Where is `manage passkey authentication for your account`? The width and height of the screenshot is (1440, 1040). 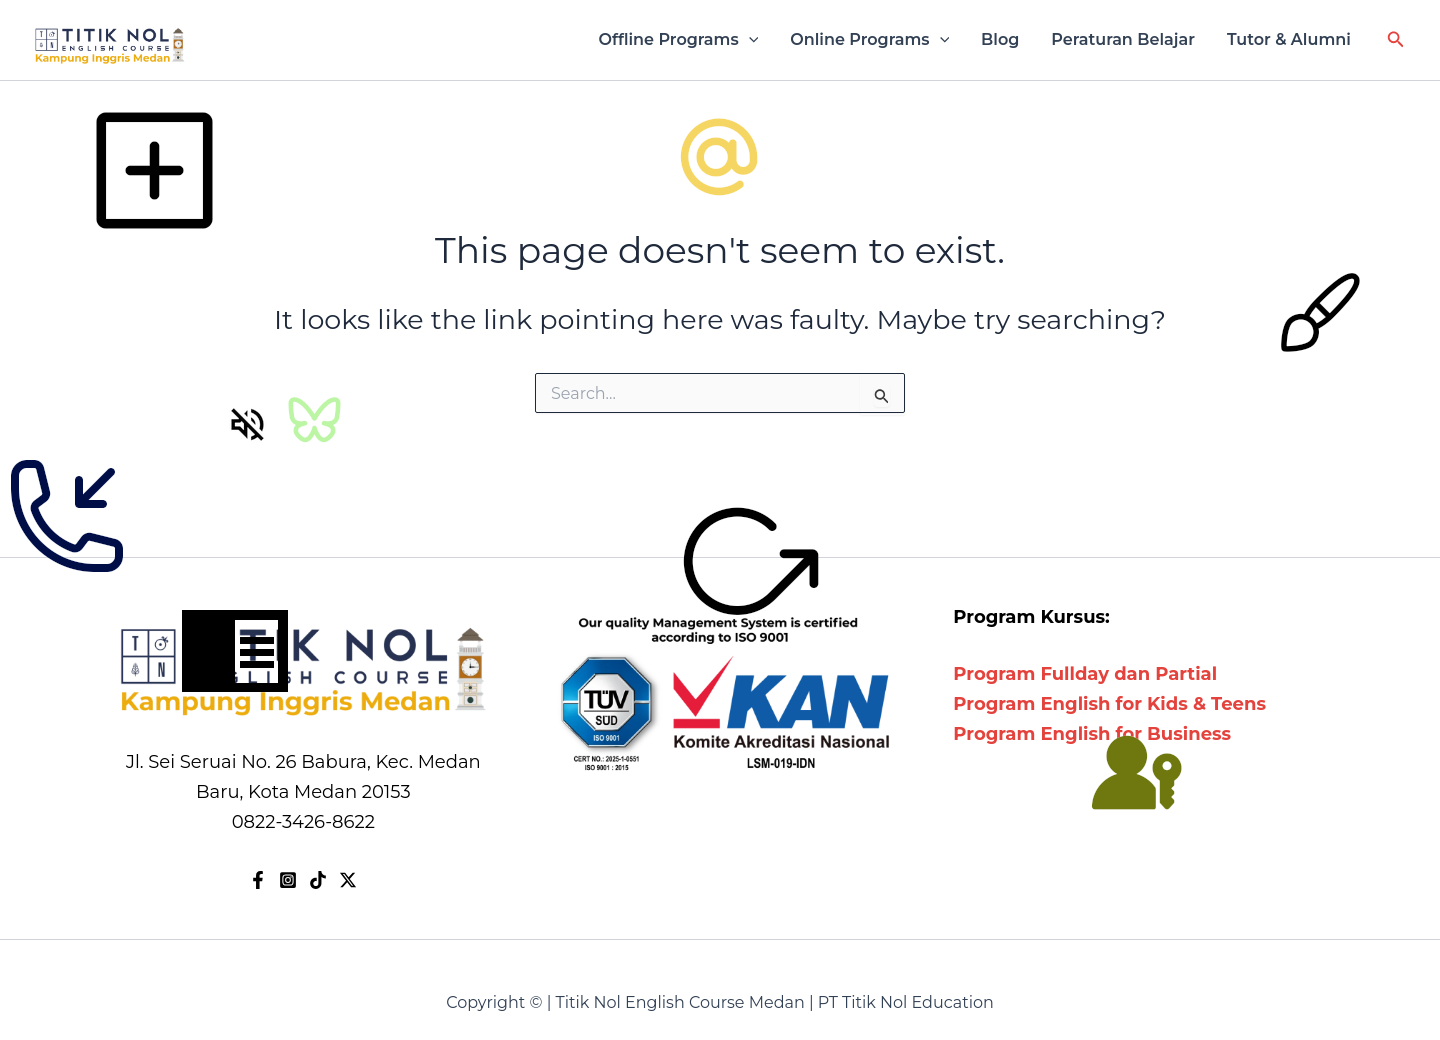
manage passkey authentication for your account is located at coordinates (1136, 774).